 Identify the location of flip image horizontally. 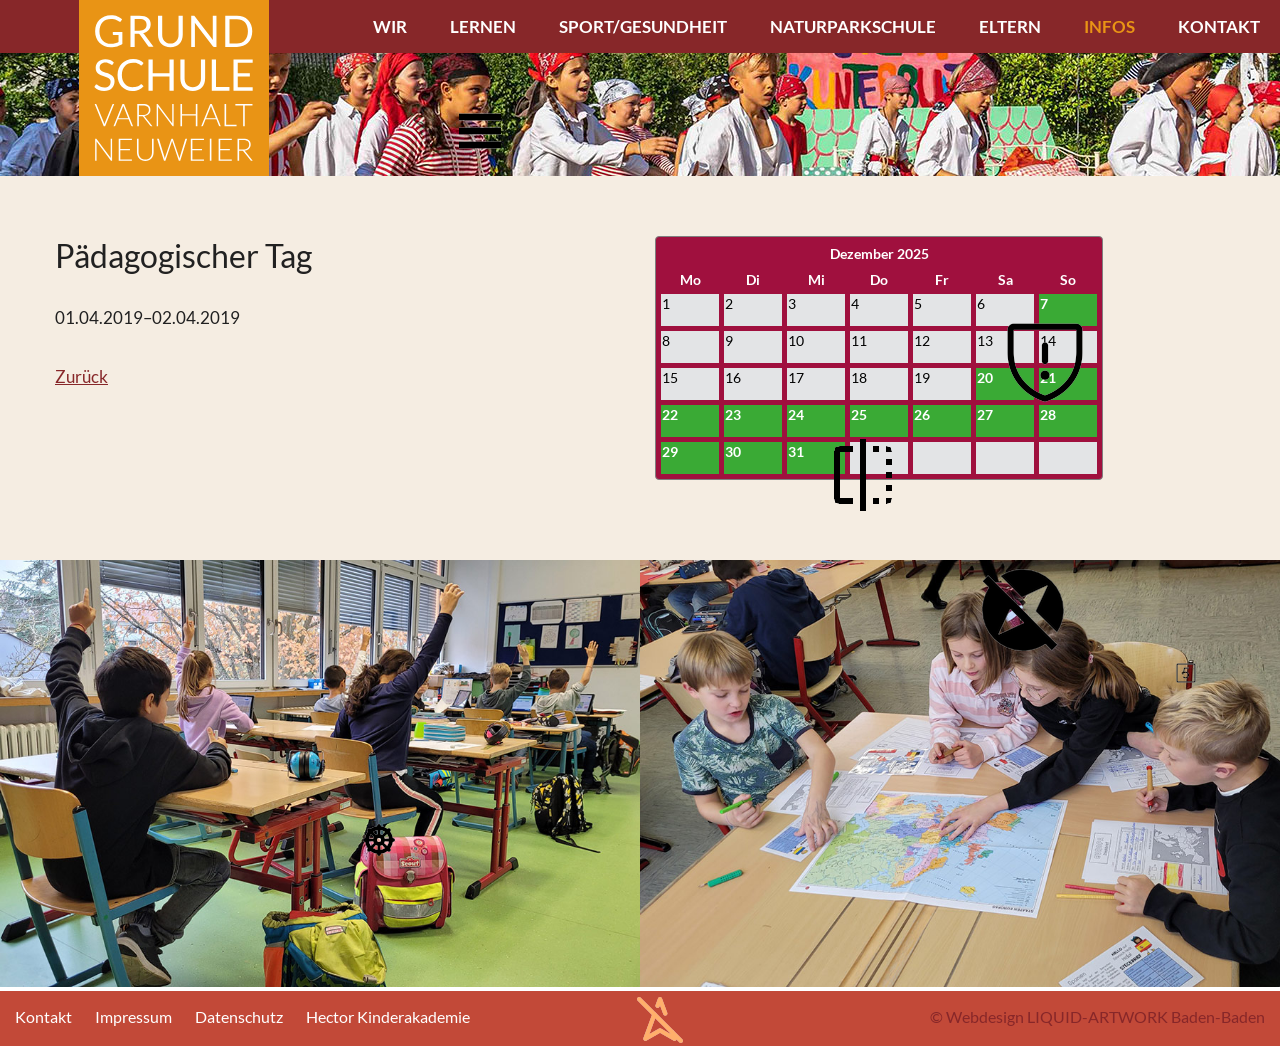
(863, 475).